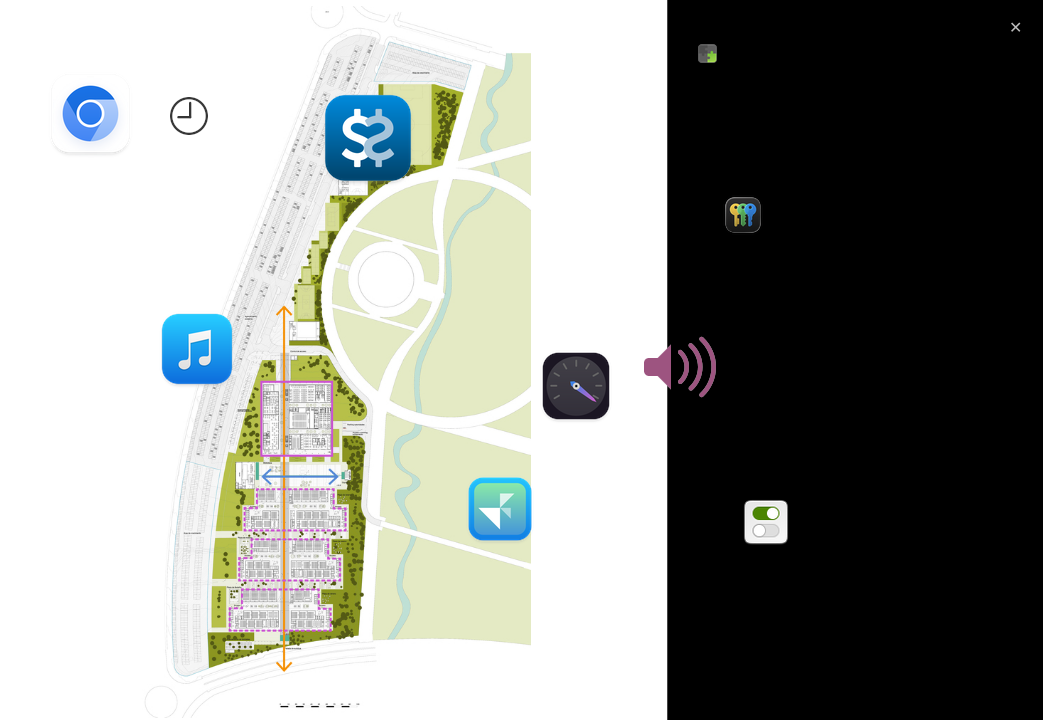 The image size is (1043, 720). I want to click on open gnome tweaks application, so click(766, 522).